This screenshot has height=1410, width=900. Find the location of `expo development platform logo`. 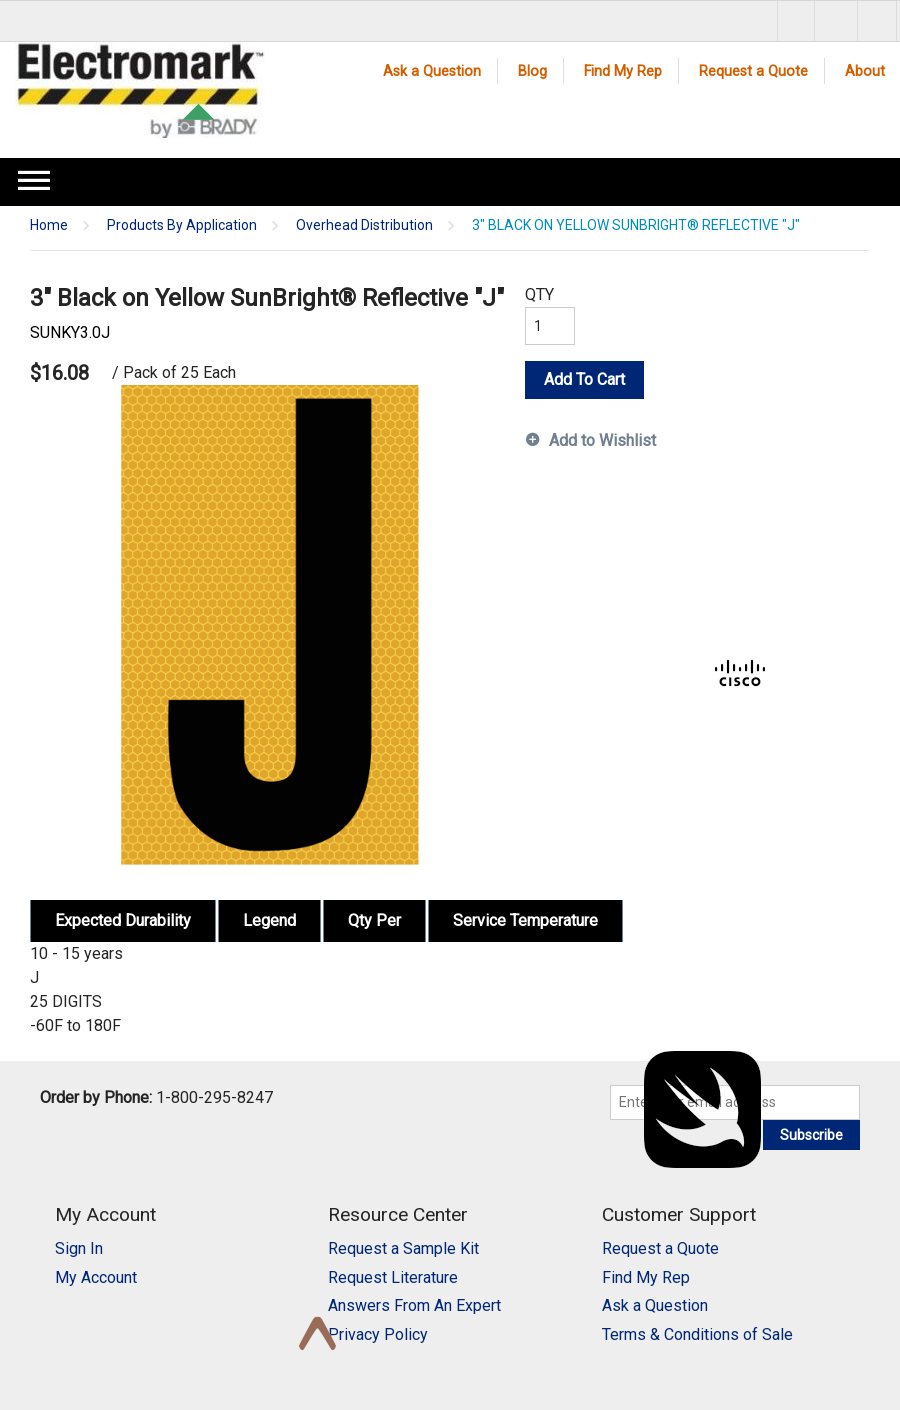

expo development platform logo is located at coordinates (317, 1333).